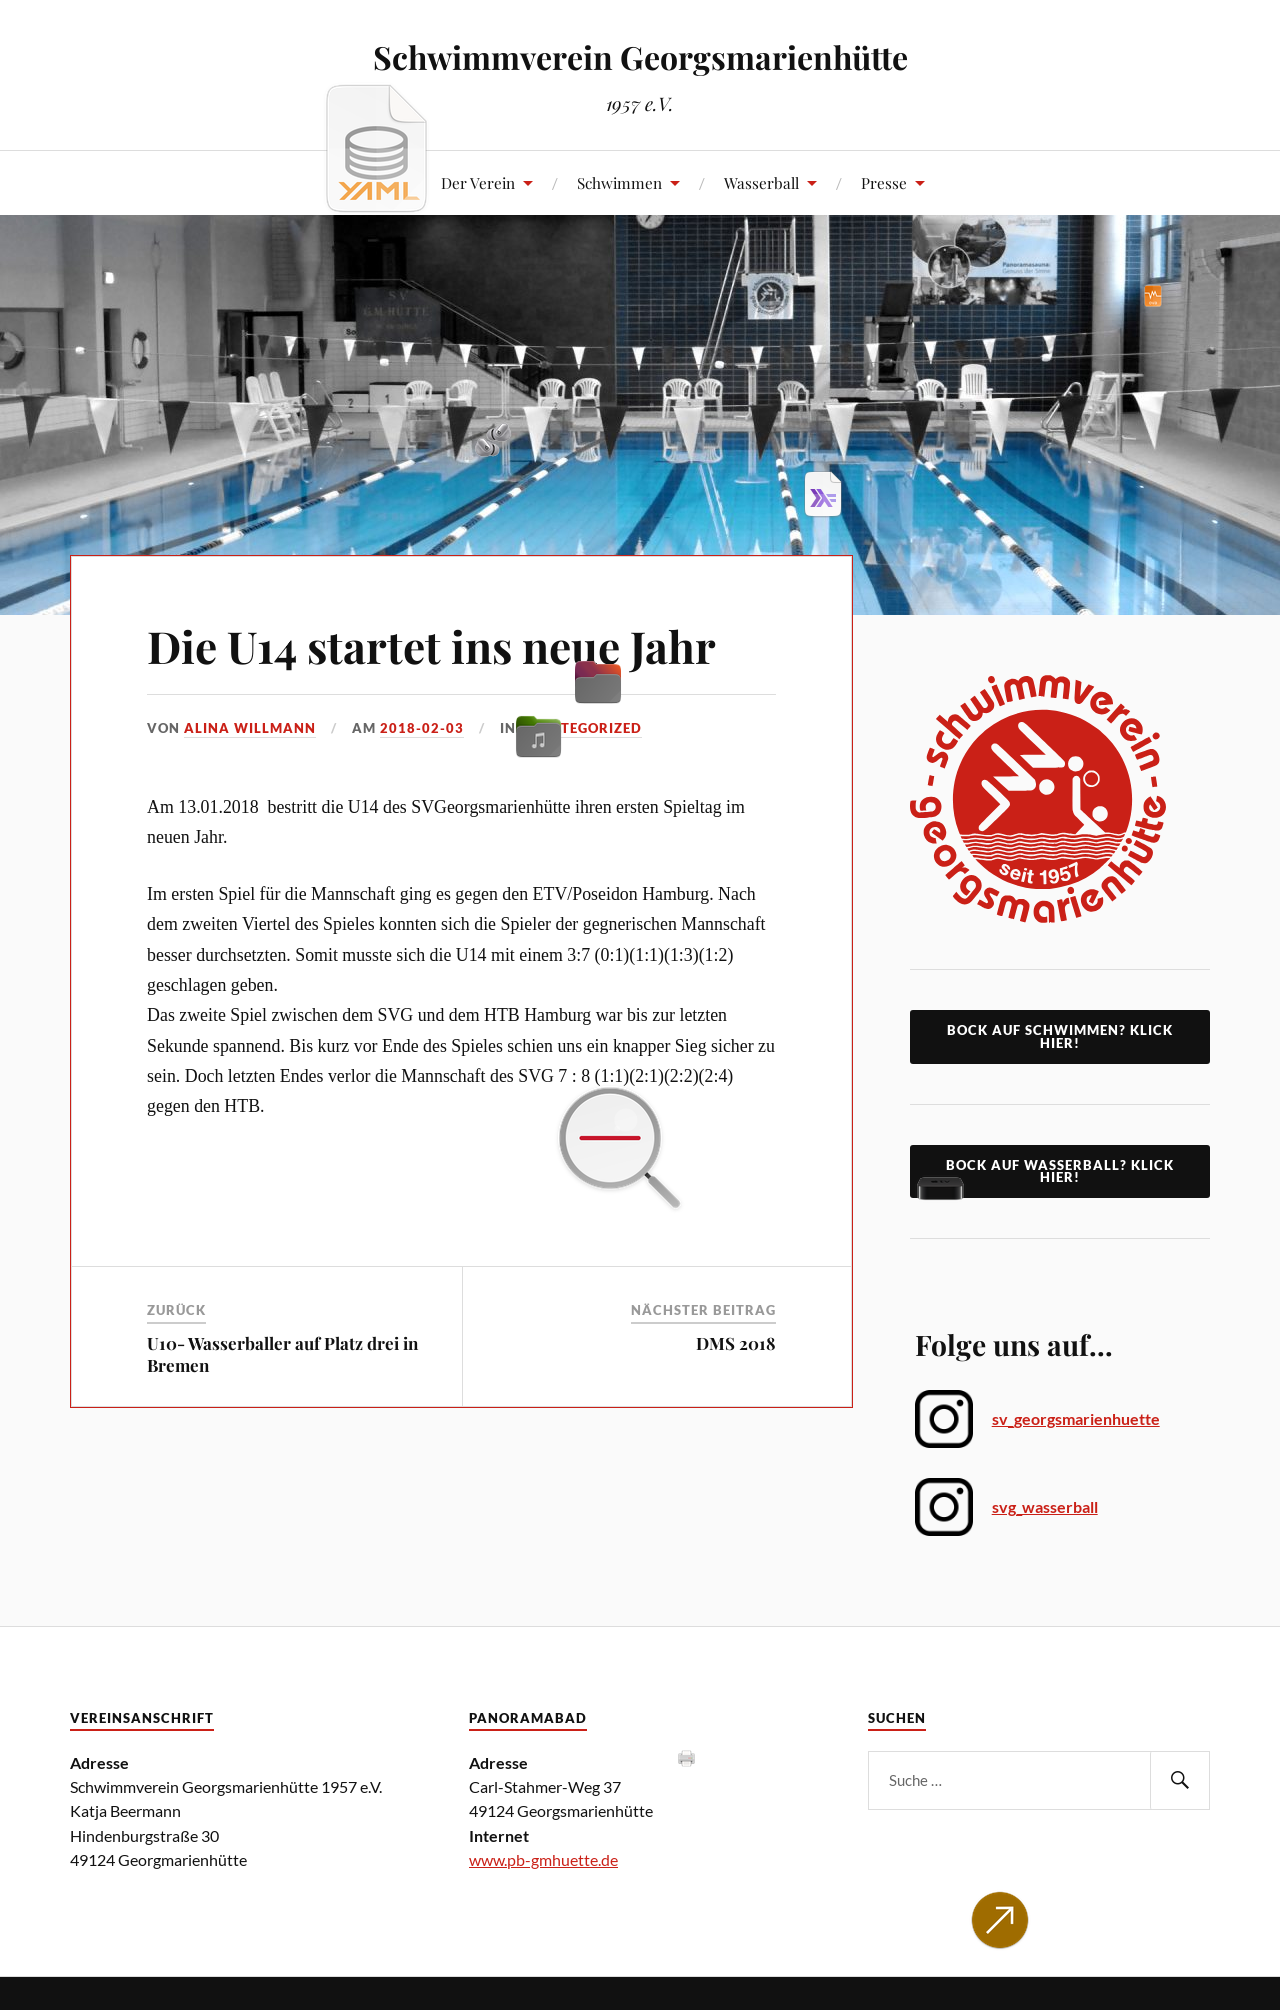 This screenshot has height=2010, width=1280. I want to click on zoom out on file preview, so click(618, 1146).